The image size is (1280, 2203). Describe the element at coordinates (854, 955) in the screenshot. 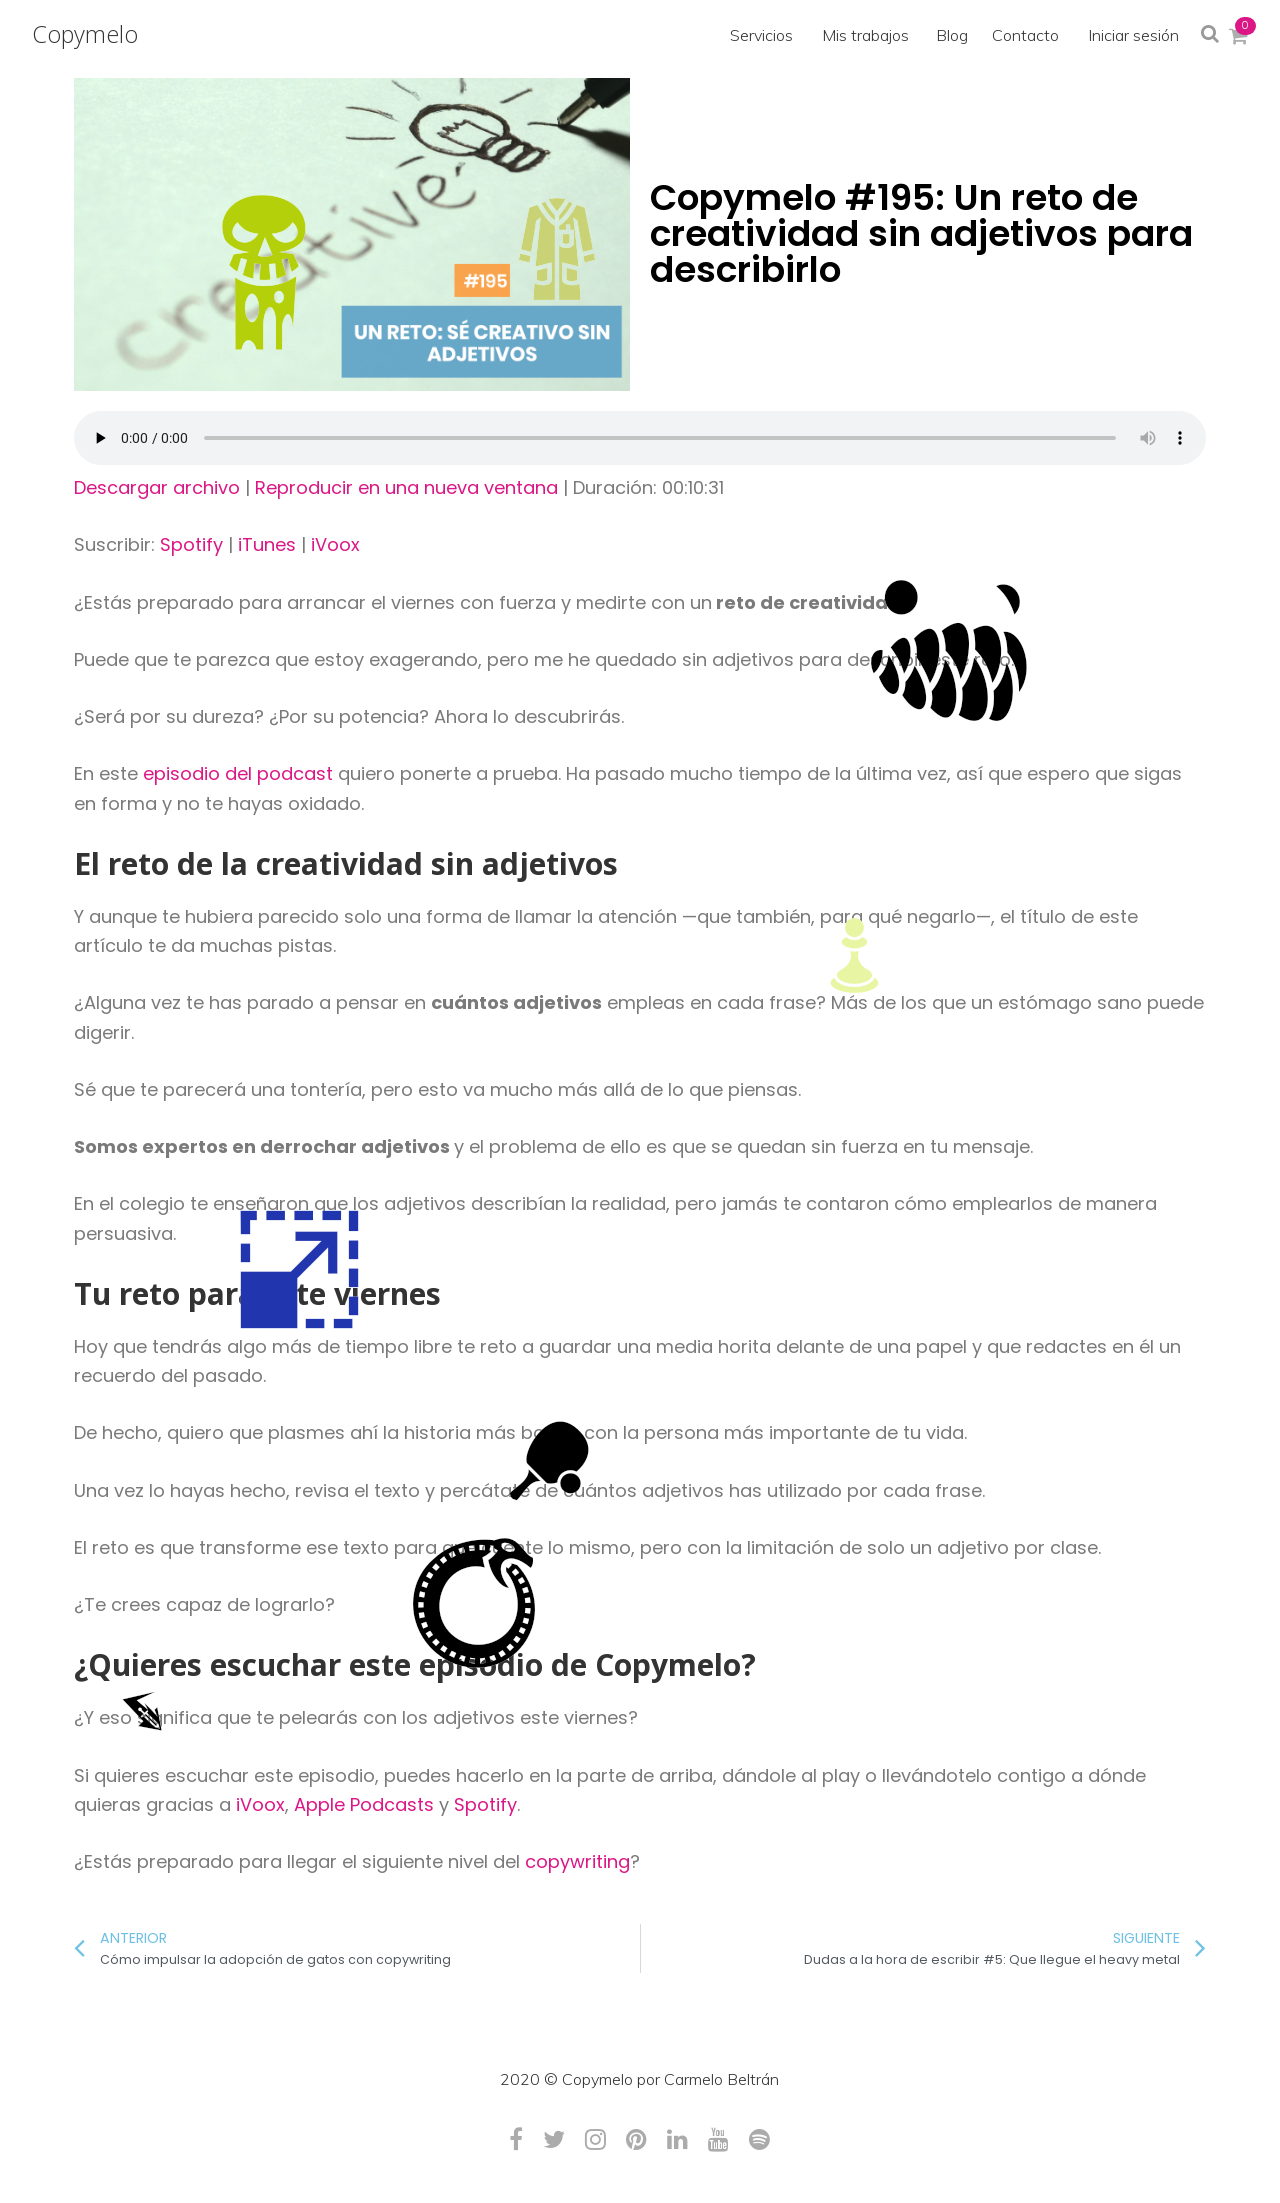

I see `start a new chess game` at that location.